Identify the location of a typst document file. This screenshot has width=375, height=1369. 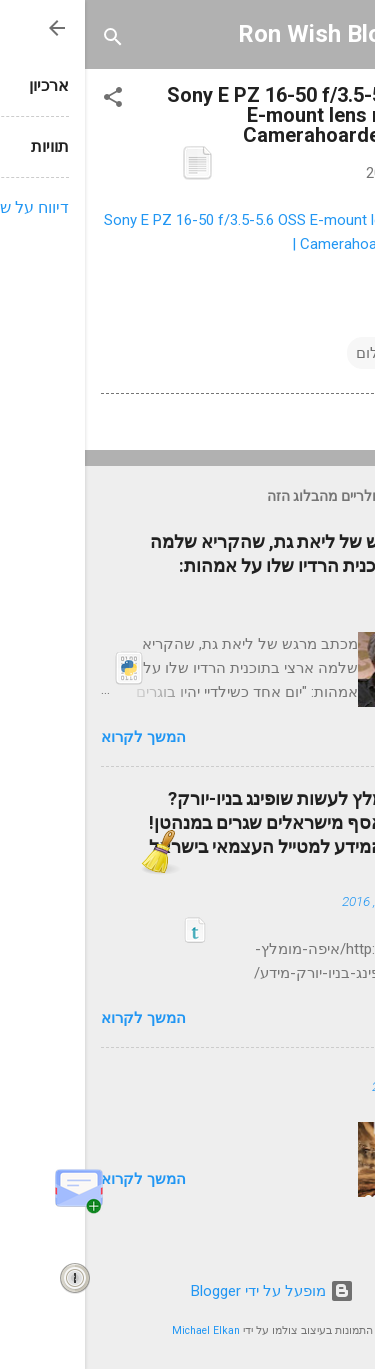
(195, 930).